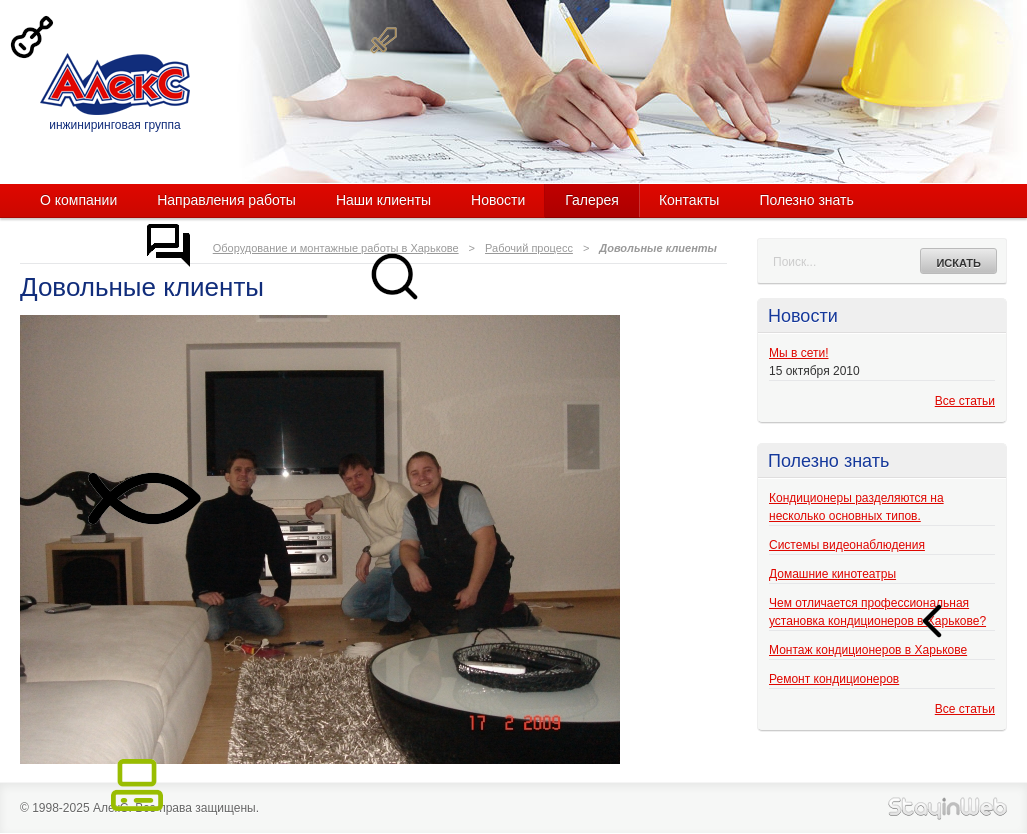 This screenshot has width=1027, height=834. I want to click on access combat or battle features, so click(384, 40).